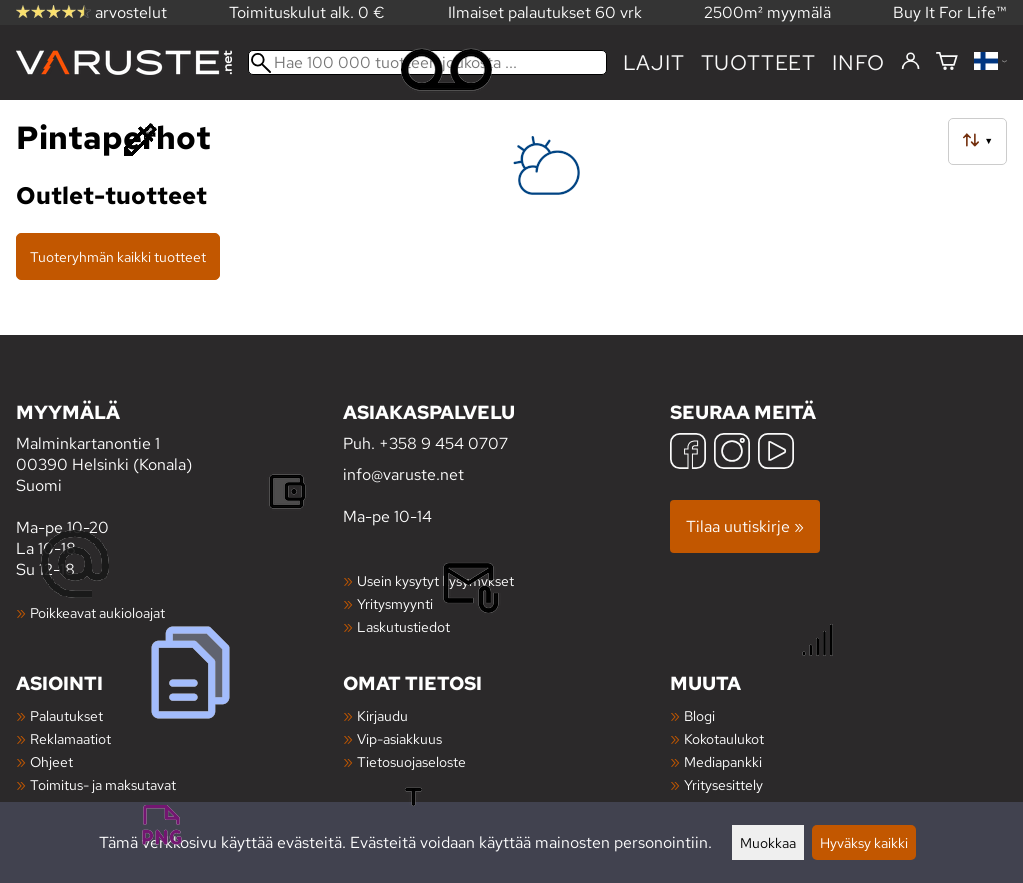 The image size is (1023, 883). Describe the element at coordinates (140, 139) in the screenshot. I see `pick a color from the canvas` at that location.